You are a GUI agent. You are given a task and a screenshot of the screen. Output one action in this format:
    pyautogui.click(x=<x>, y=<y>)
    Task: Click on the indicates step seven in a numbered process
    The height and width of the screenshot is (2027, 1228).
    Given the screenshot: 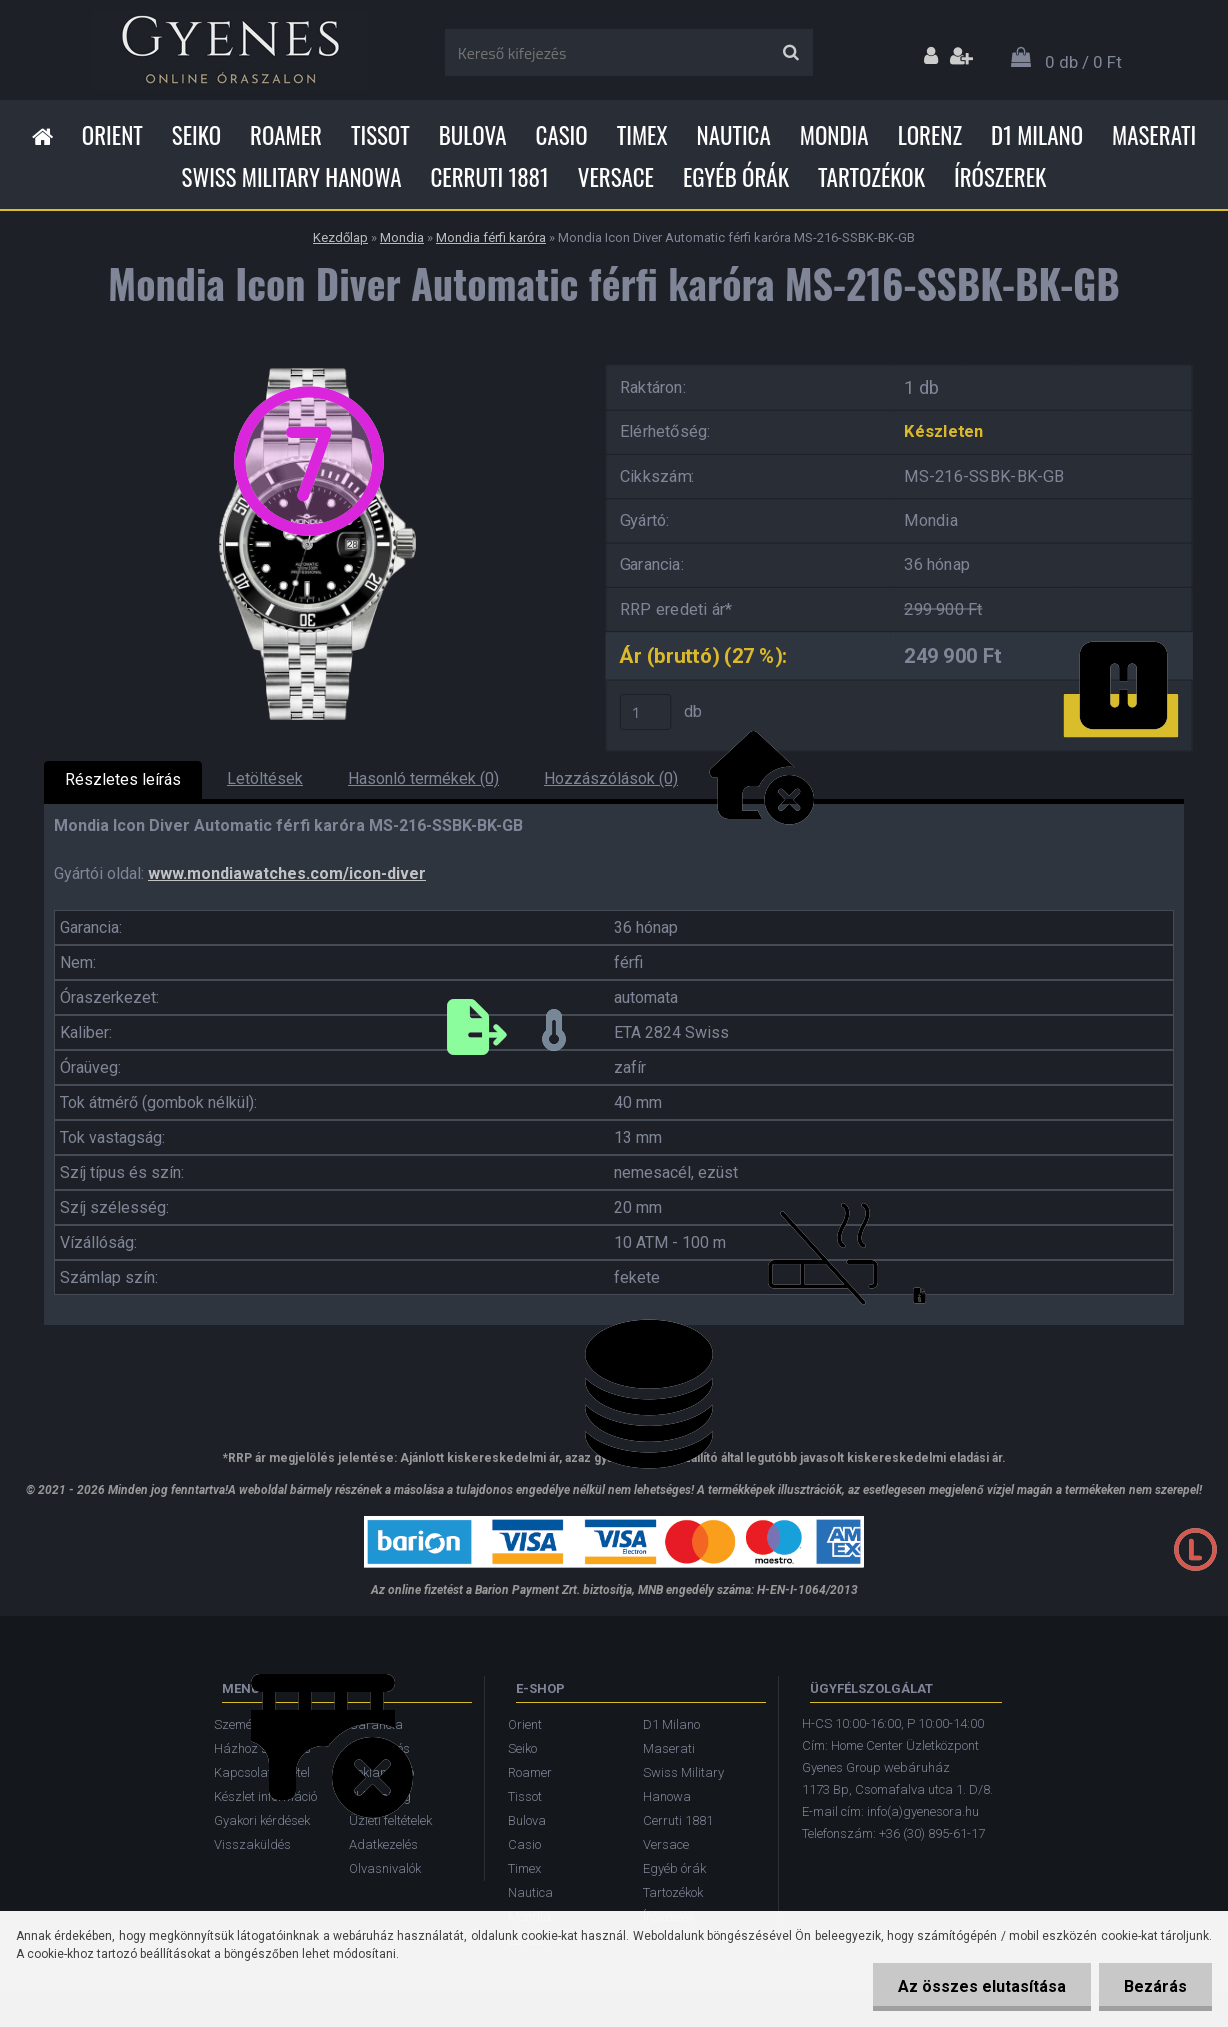 What is the action you would take?
    pyautogui.click(x=309, y=461)
    